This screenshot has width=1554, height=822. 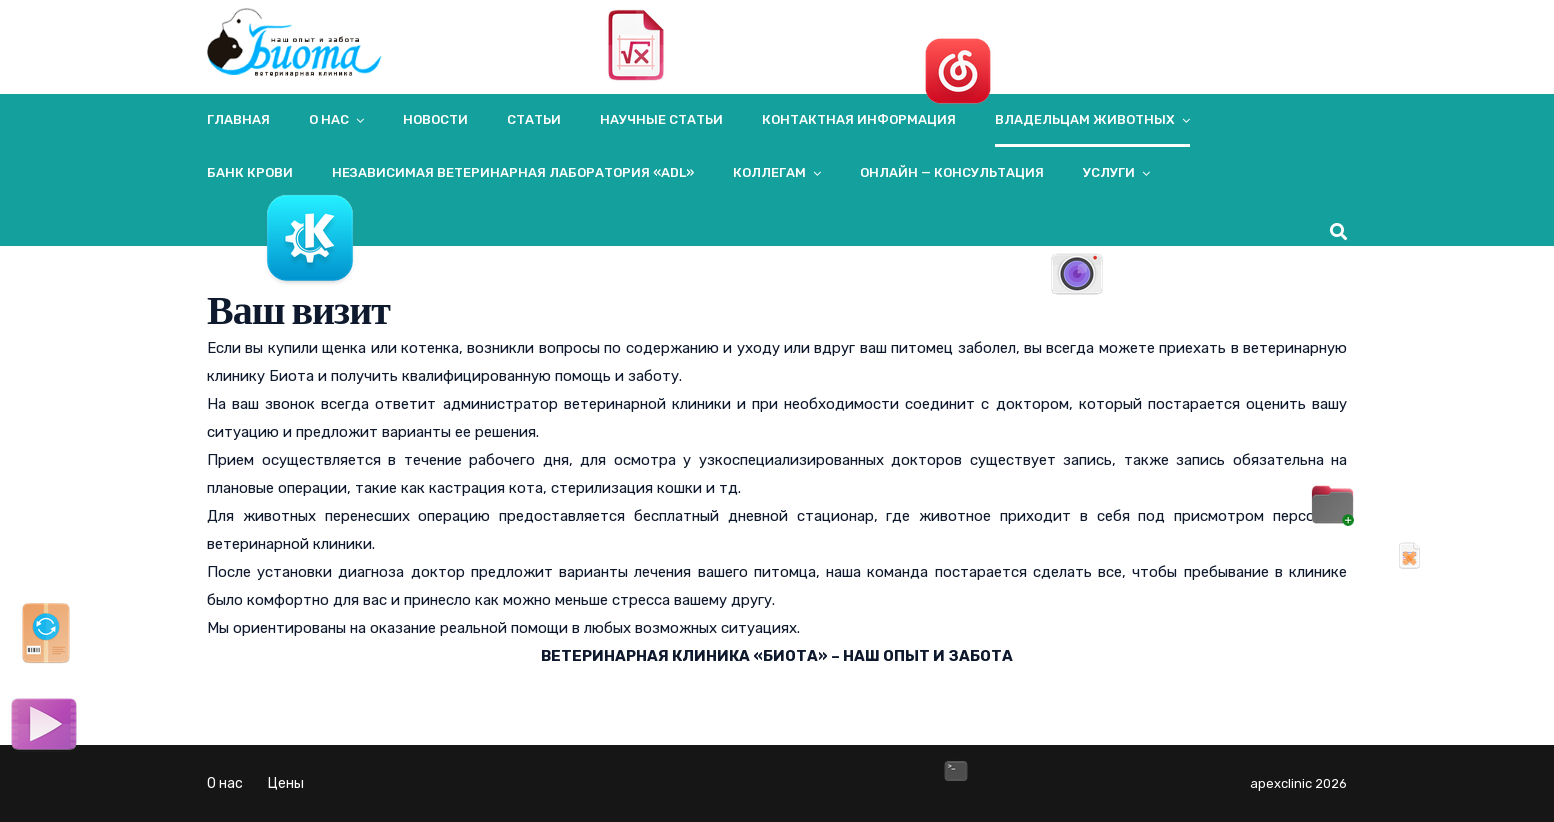 What do you see at coordinates (956, 771) in the screenshot?
I see `open the terminal application` at bounding box center [956, 771].